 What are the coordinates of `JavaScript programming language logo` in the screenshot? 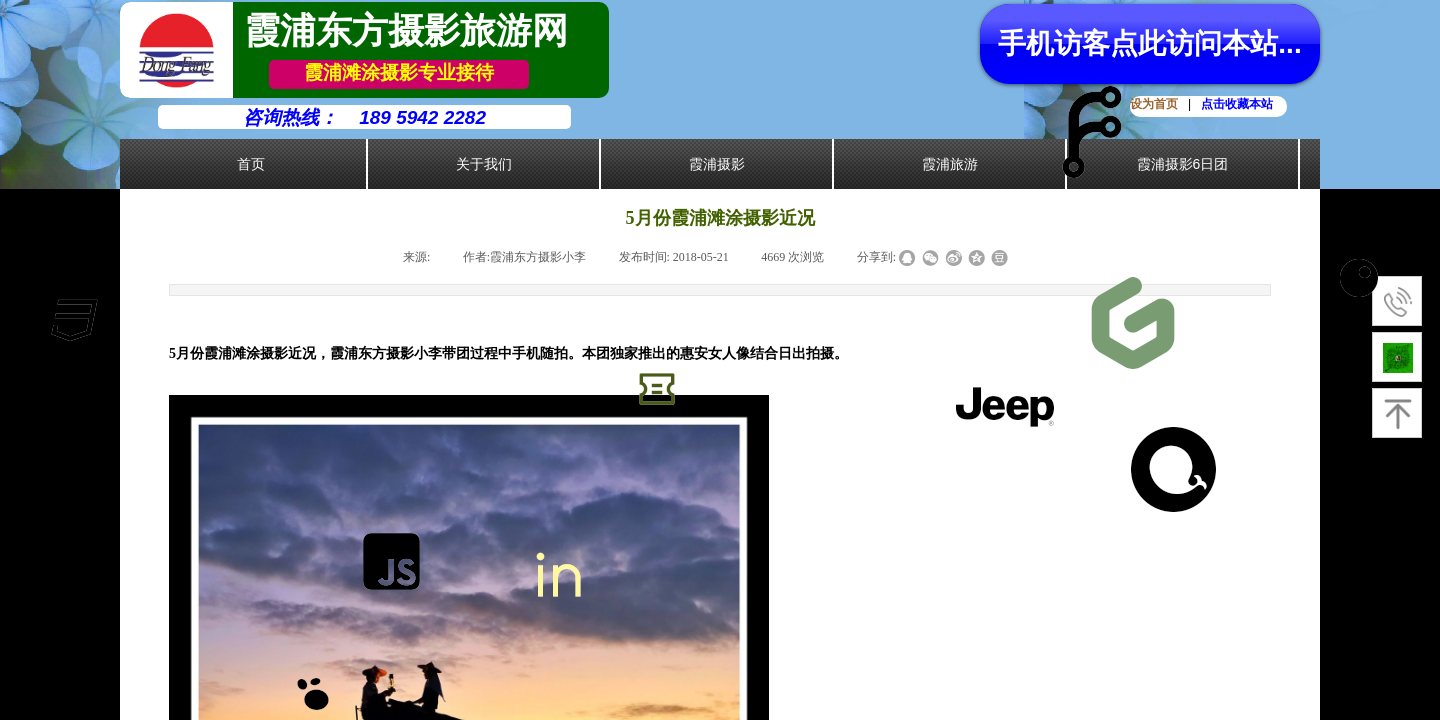 It's located at (391, 561).